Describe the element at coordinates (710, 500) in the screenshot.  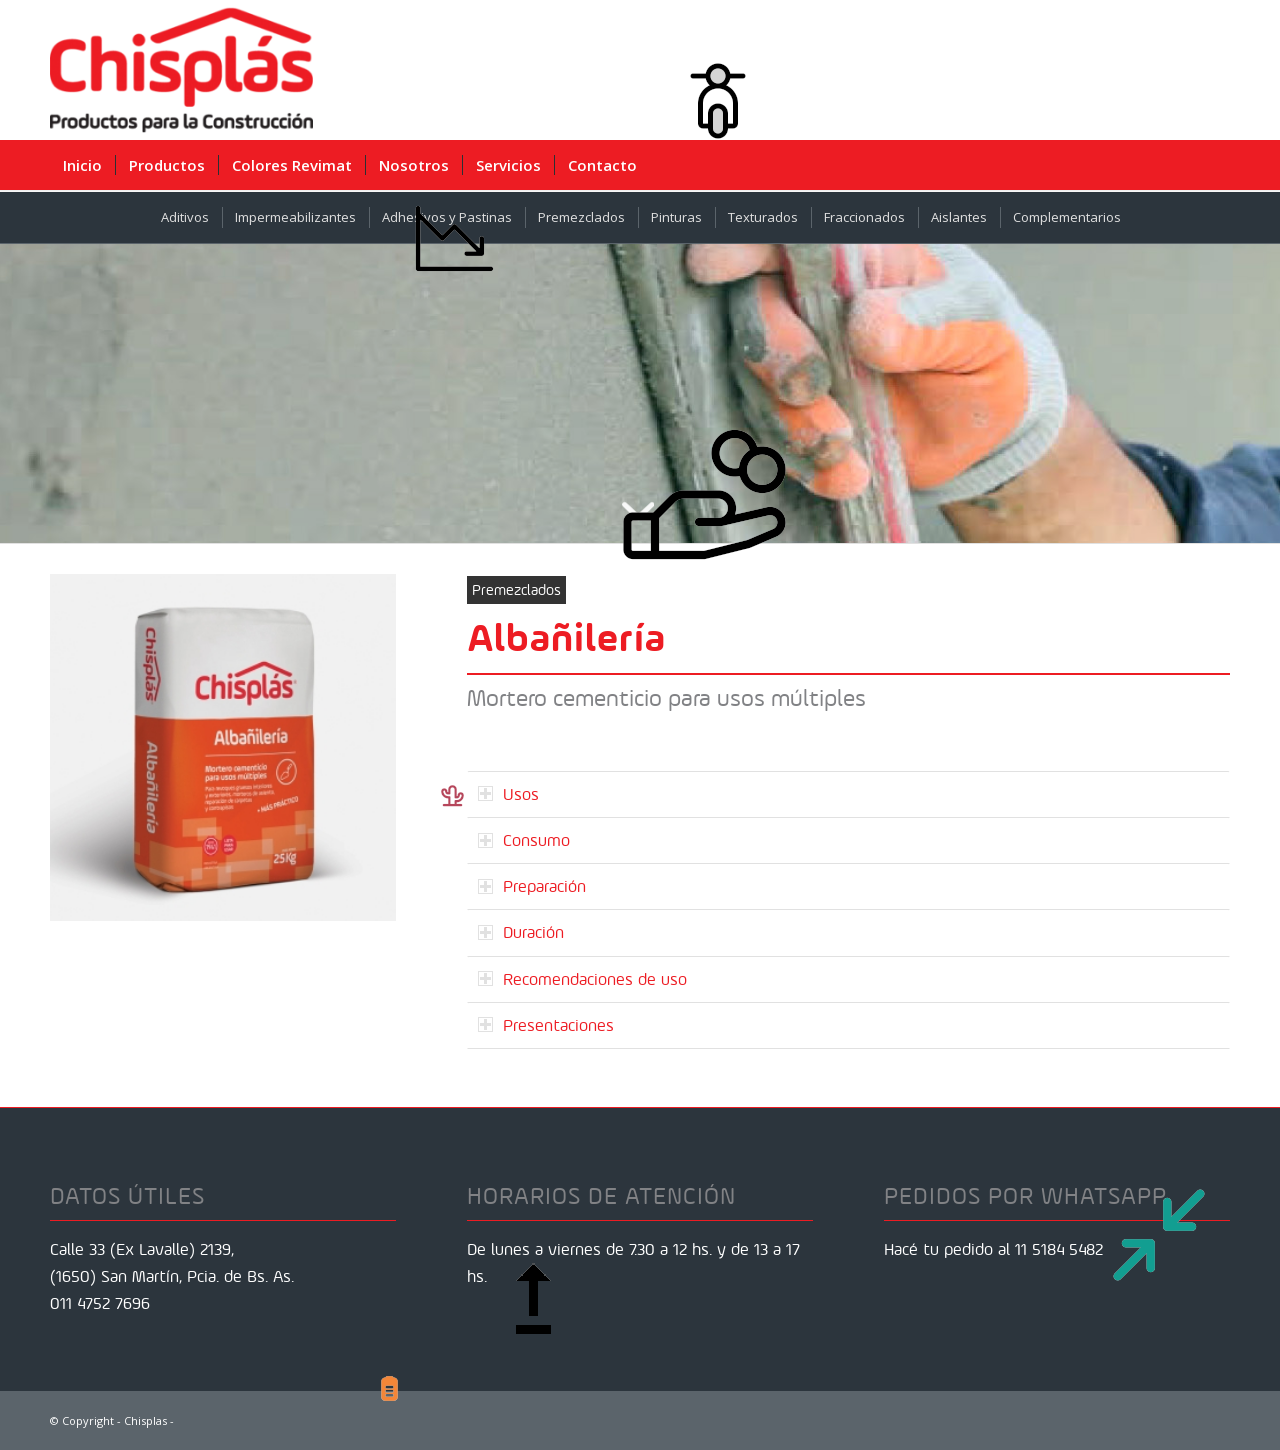
I see `make a payment or donation` at that location.